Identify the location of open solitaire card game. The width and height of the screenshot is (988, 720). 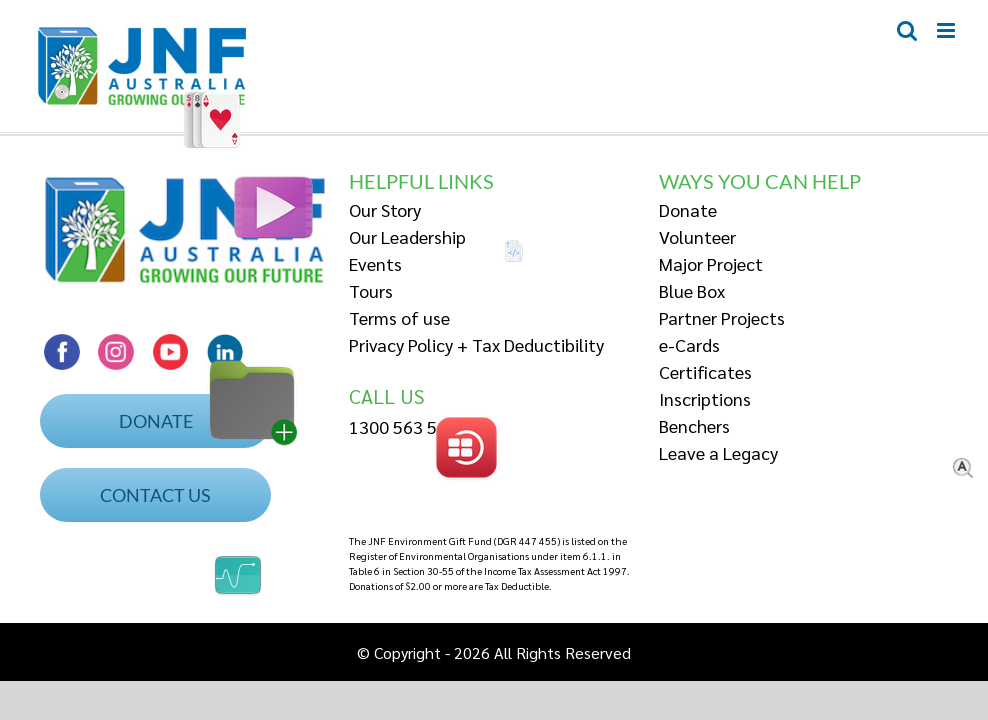
(212, 120).